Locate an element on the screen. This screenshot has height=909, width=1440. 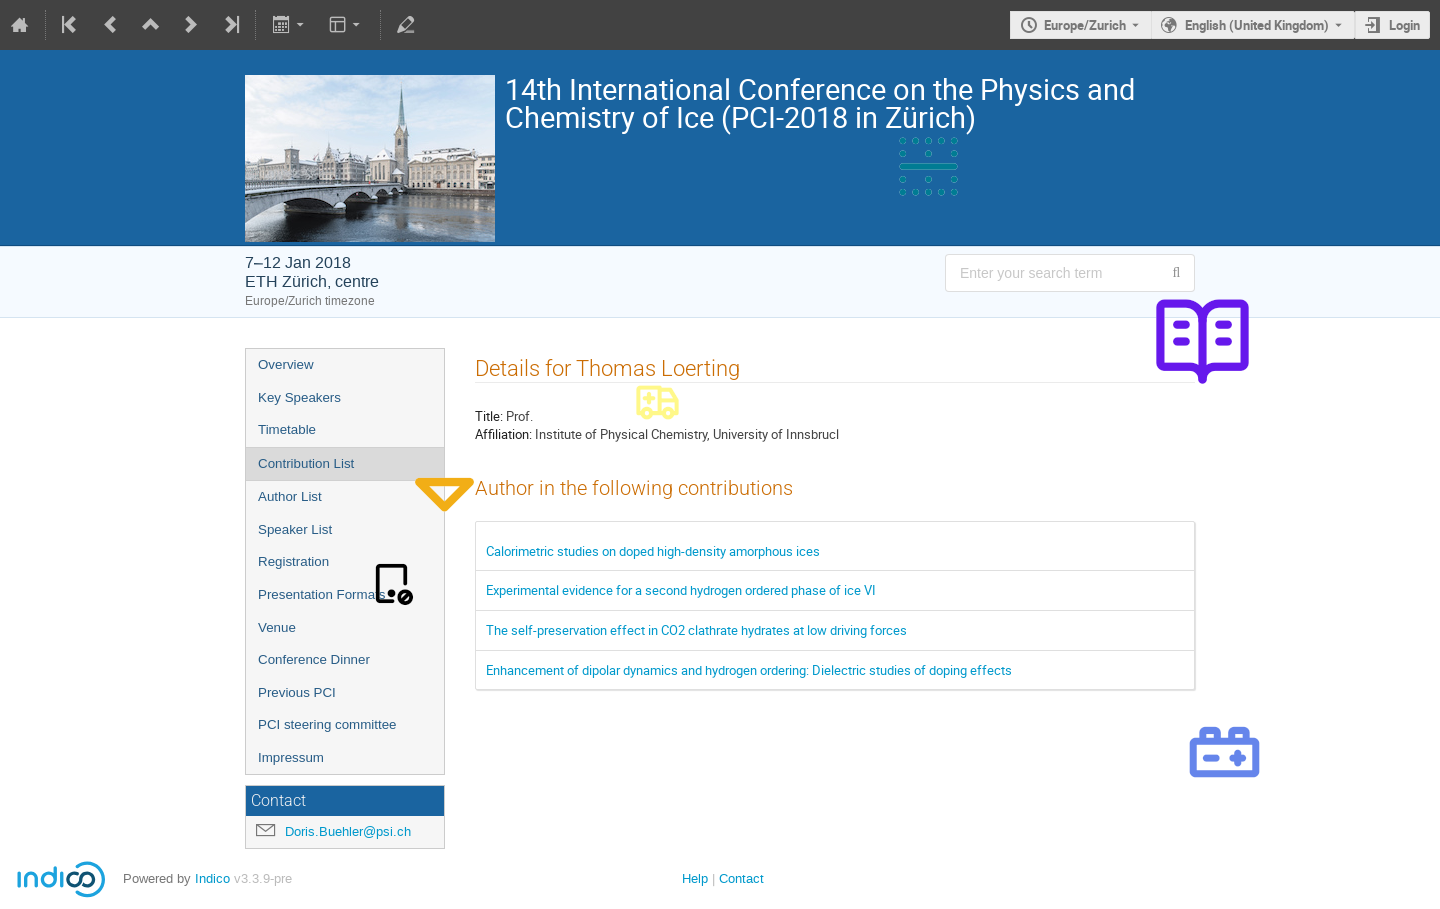
expand dropdown menu is located at coordinates (444, 490).